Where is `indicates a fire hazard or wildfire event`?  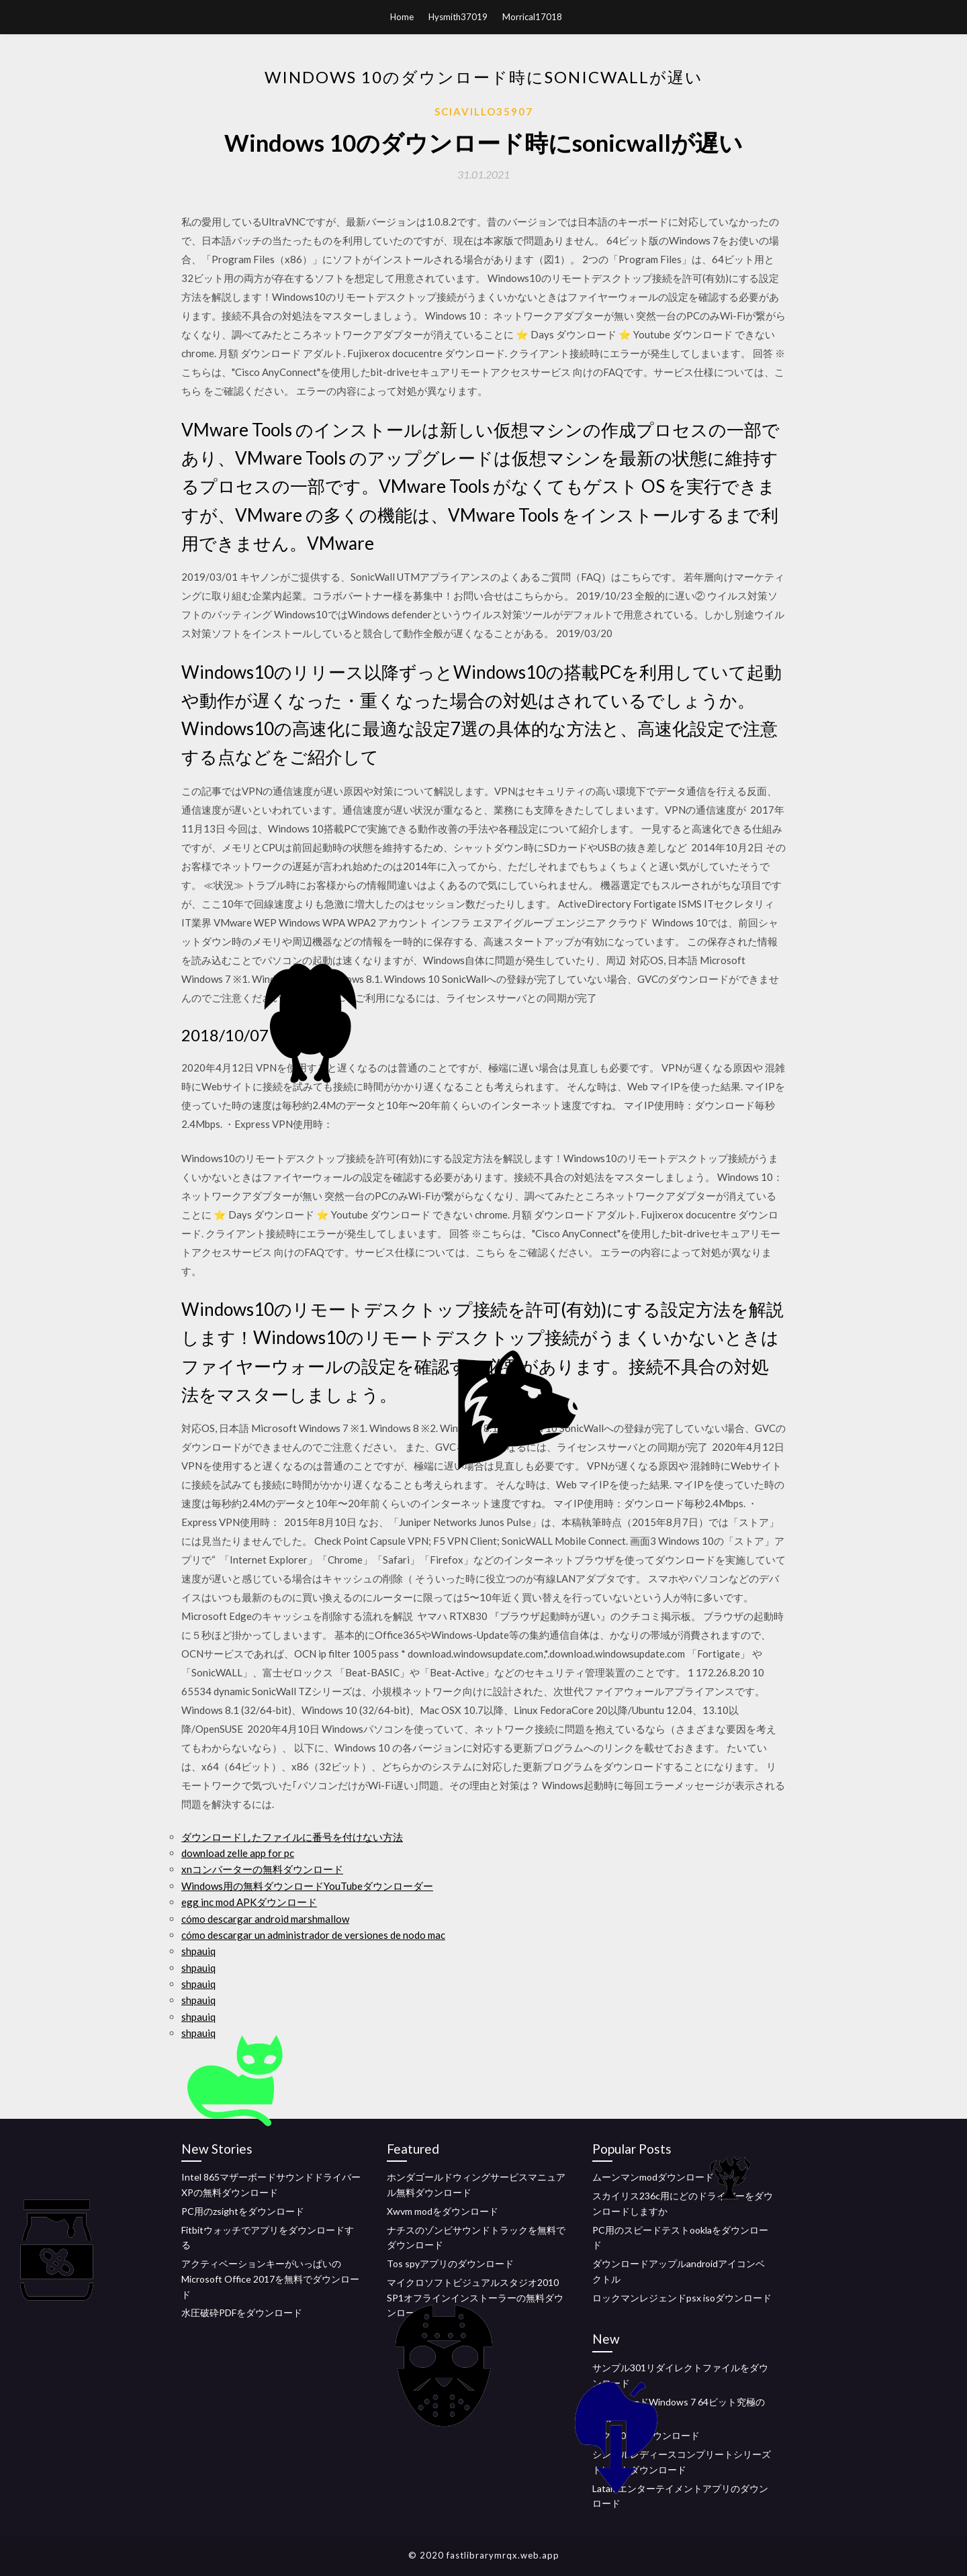 indicates a fire hazard or wildfire event is located at coordinates (731, 2178).